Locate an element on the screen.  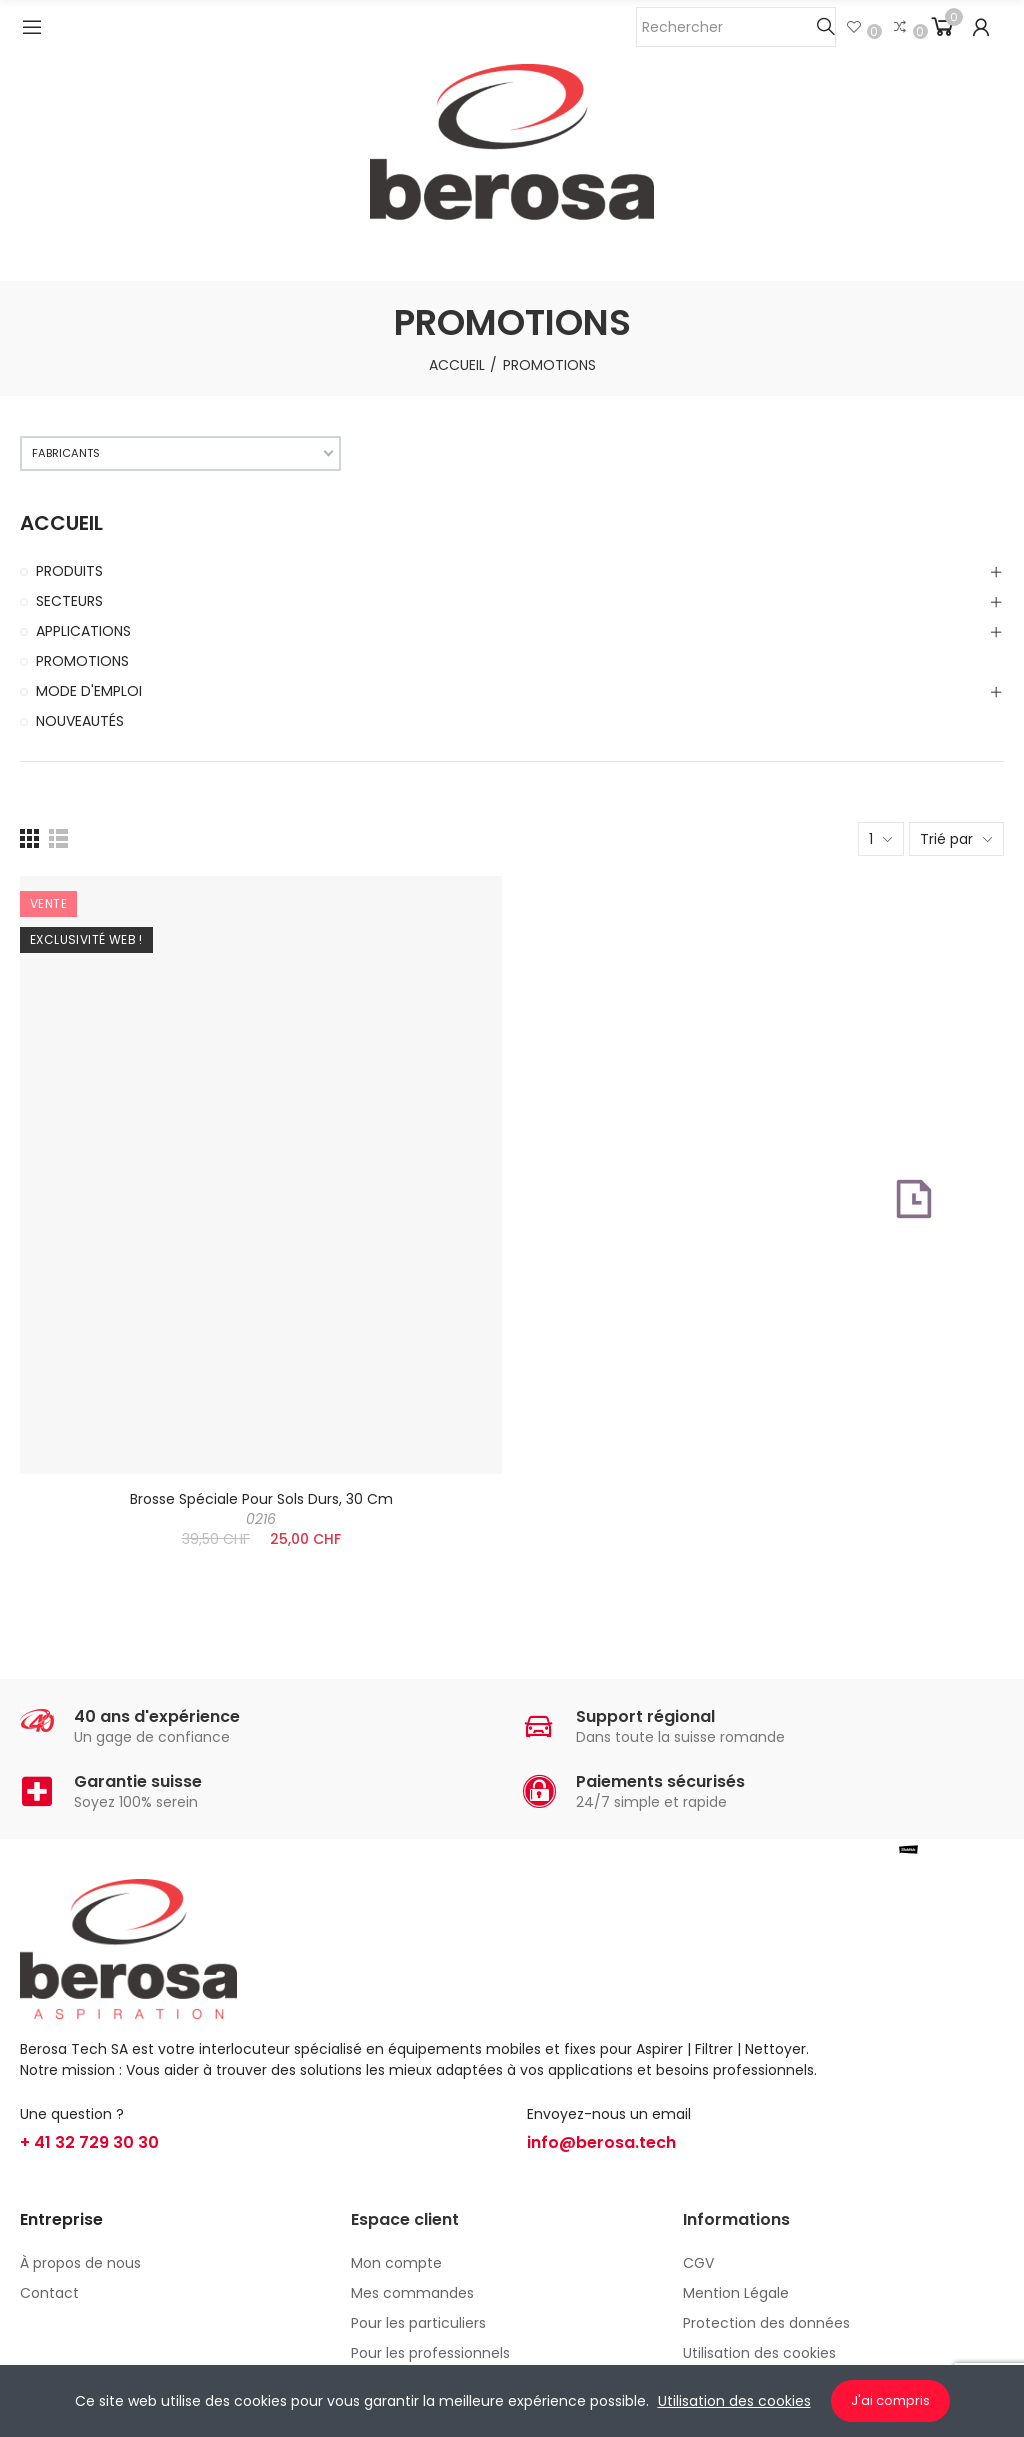
view file version history is located at coordinates (914, 1199).